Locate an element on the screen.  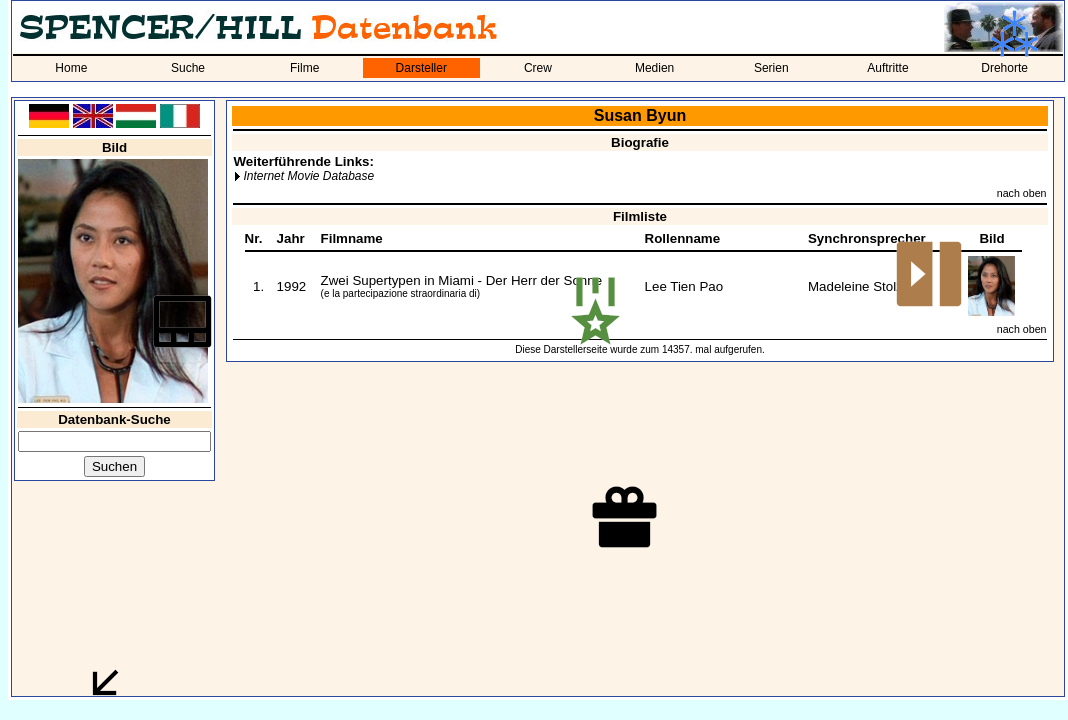
connect to the fediverse is located at coordinates (1014, 34).